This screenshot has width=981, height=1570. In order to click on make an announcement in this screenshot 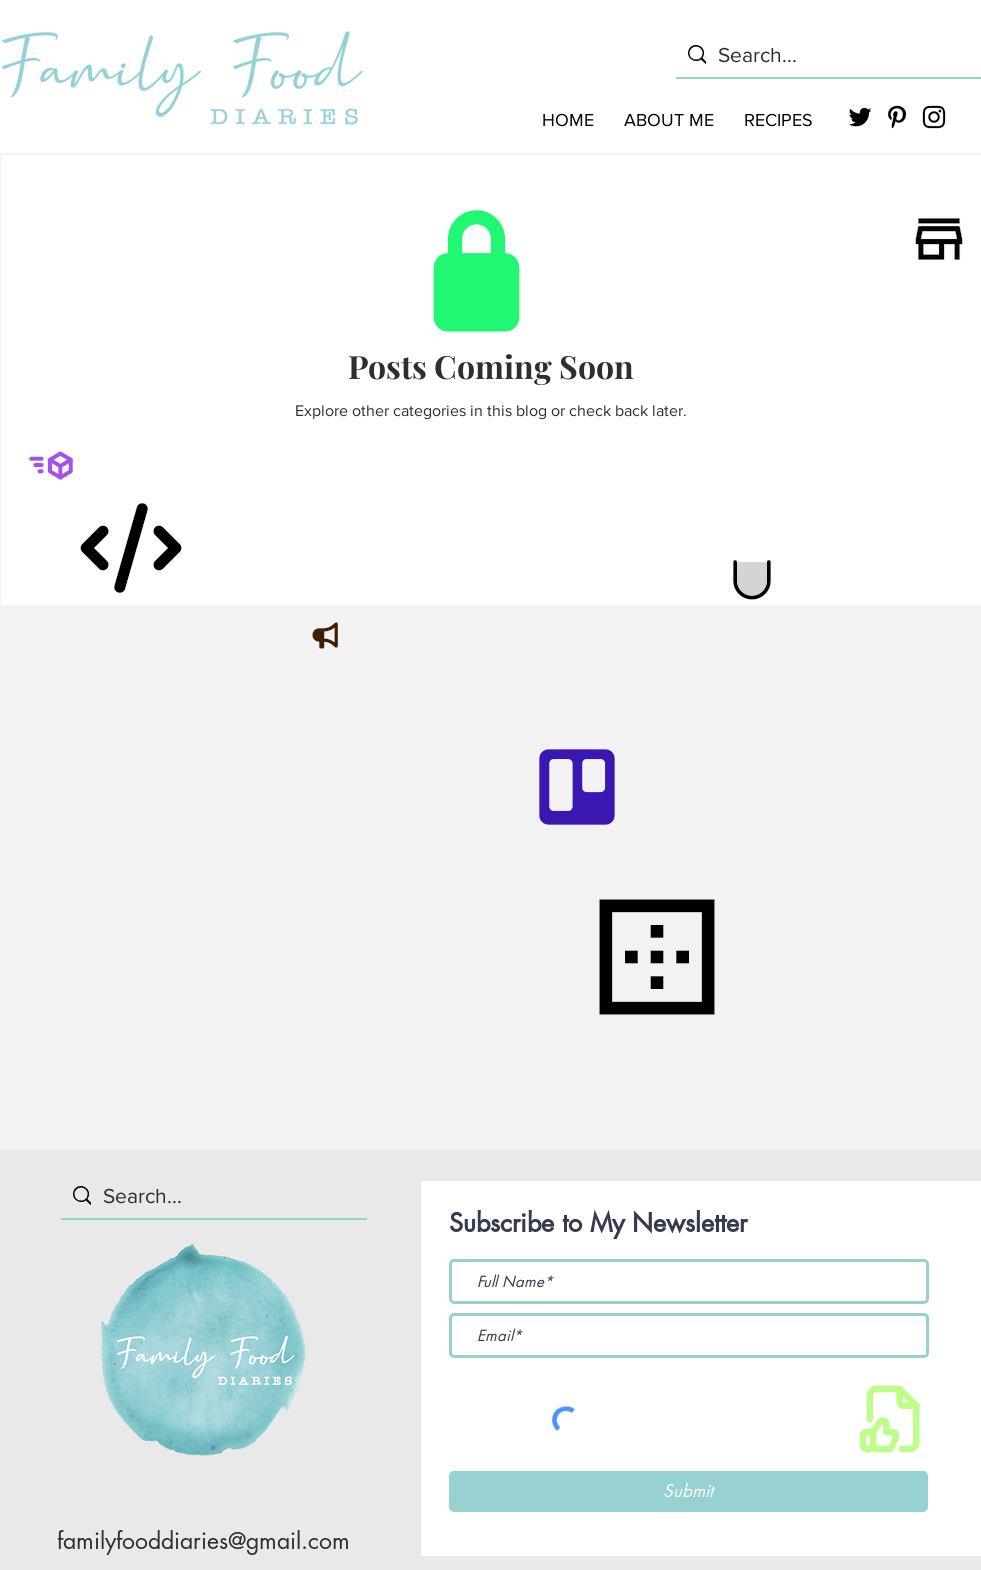, I will do `click(326, 635)`.